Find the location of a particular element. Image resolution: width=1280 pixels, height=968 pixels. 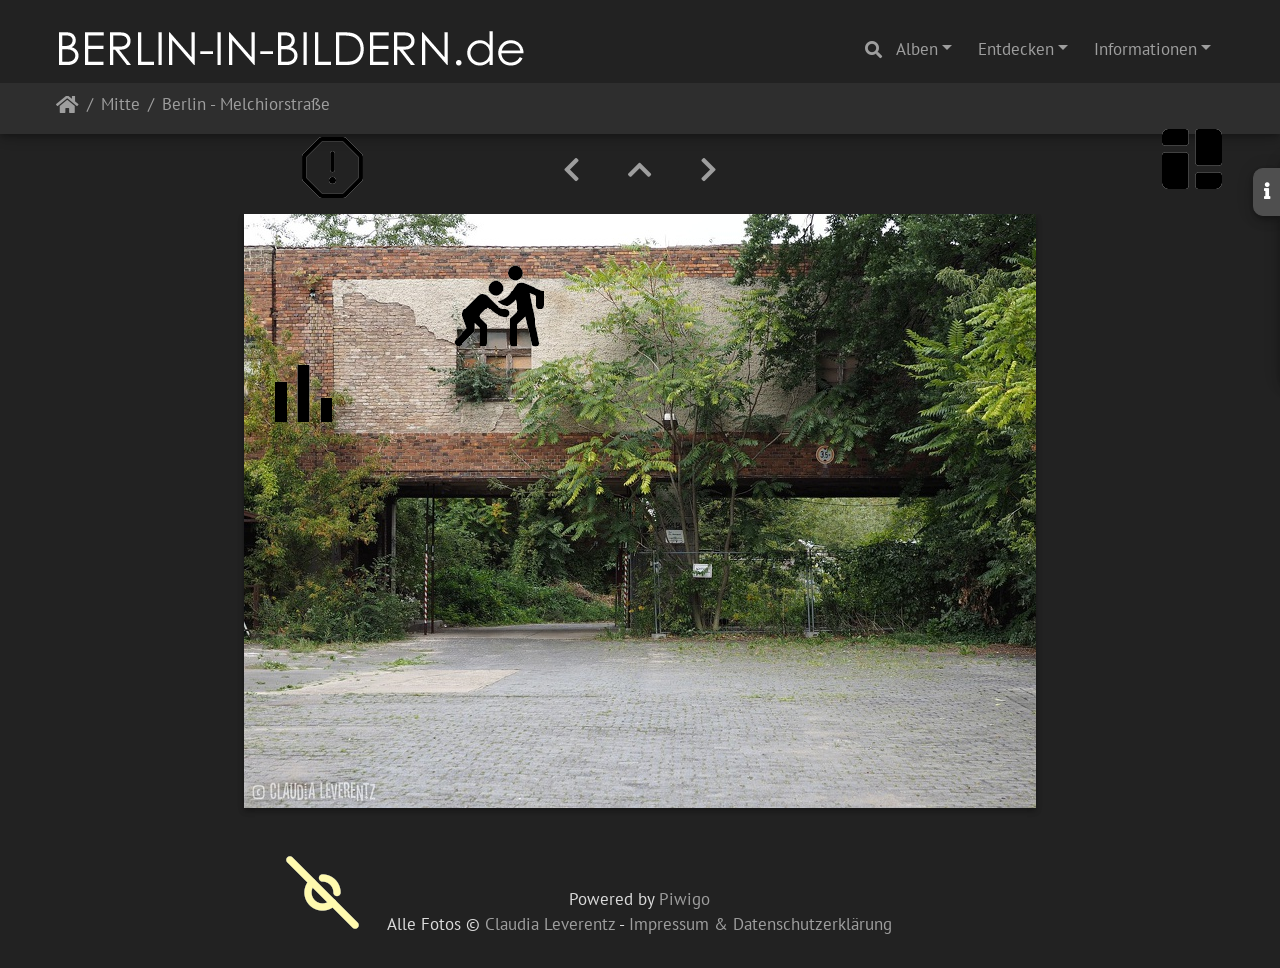

switch to board or grid layout view is located at coordinates (1192, 159).